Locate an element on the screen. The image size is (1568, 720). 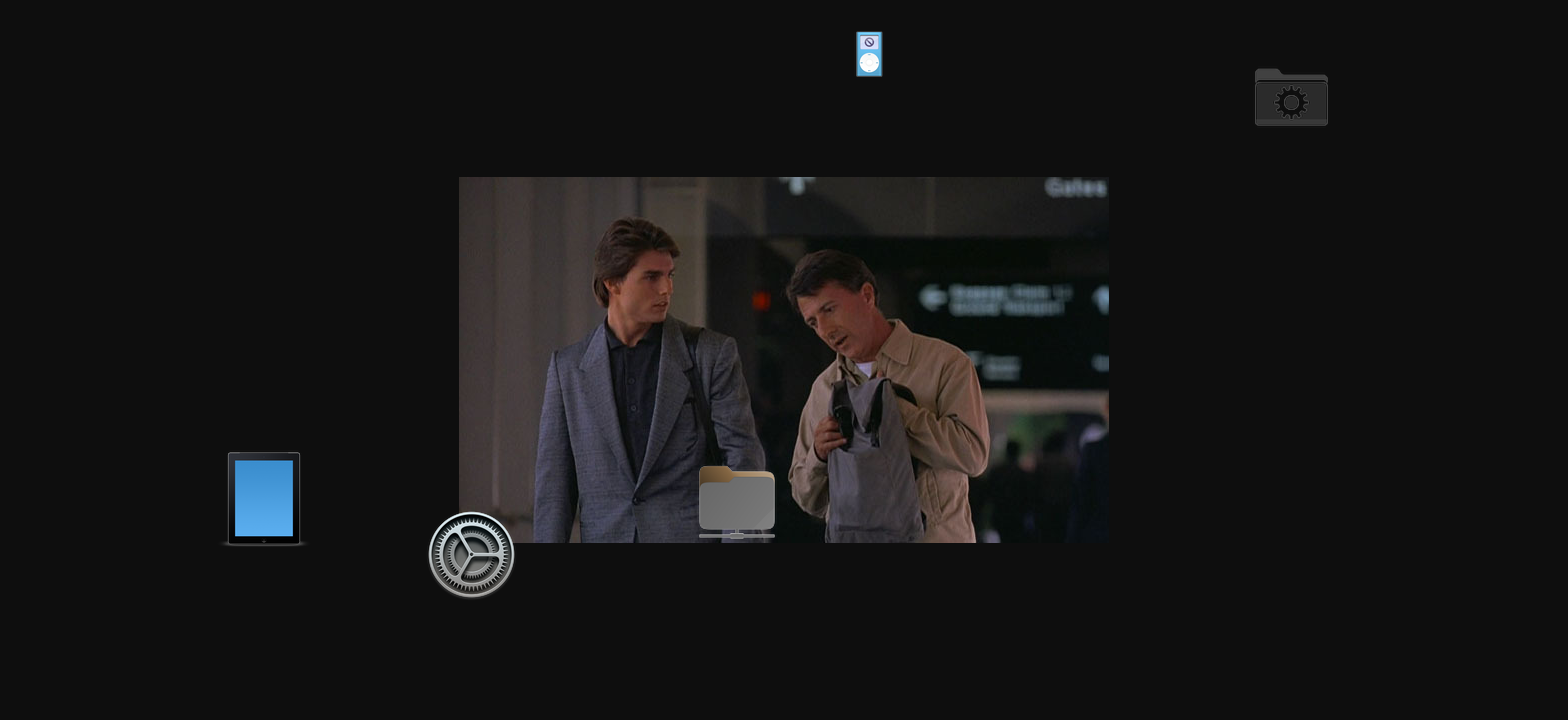
Rosetta 2 translation layer update utility is located at coordinates (471, 554).